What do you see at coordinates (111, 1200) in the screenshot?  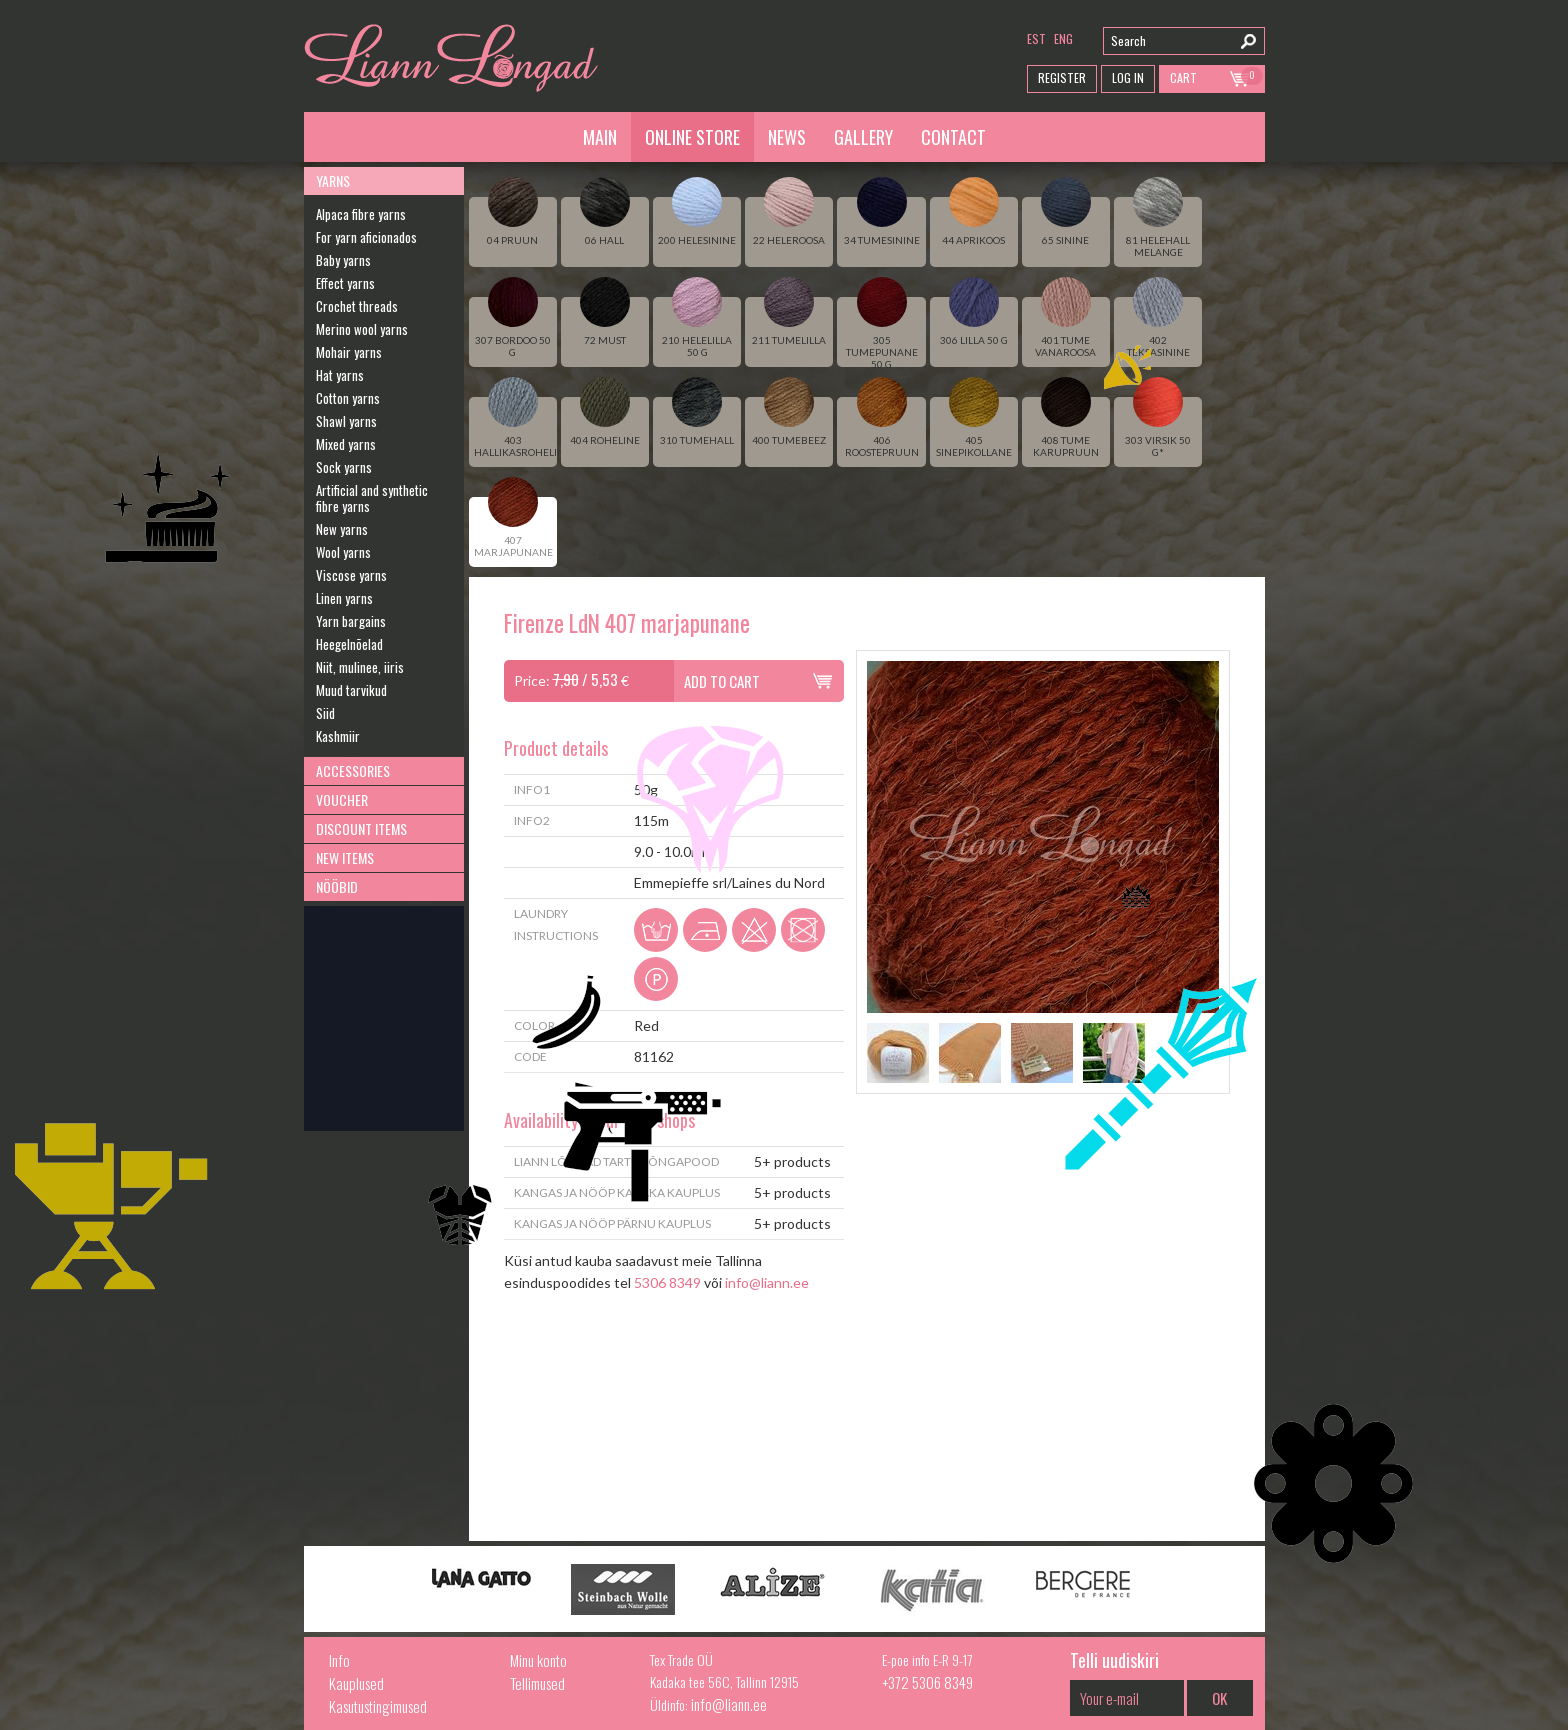 I see `deploy automated defense turret` at bounding box center [111, 1200].